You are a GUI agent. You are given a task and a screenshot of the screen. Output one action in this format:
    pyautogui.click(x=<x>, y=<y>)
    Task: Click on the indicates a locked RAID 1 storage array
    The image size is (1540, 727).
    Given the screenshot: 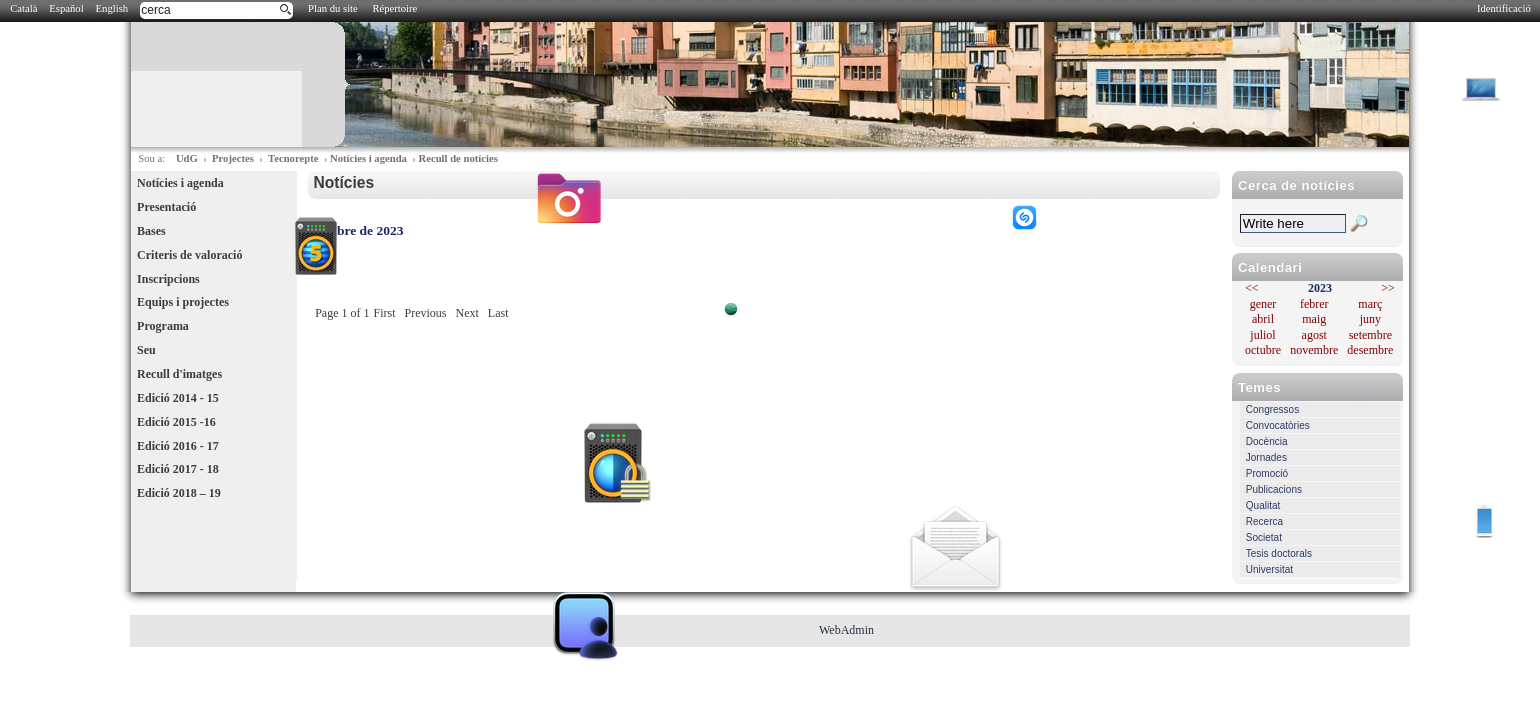 What is the action you would take?
    pyautogui.click(x=613, y=463)
    